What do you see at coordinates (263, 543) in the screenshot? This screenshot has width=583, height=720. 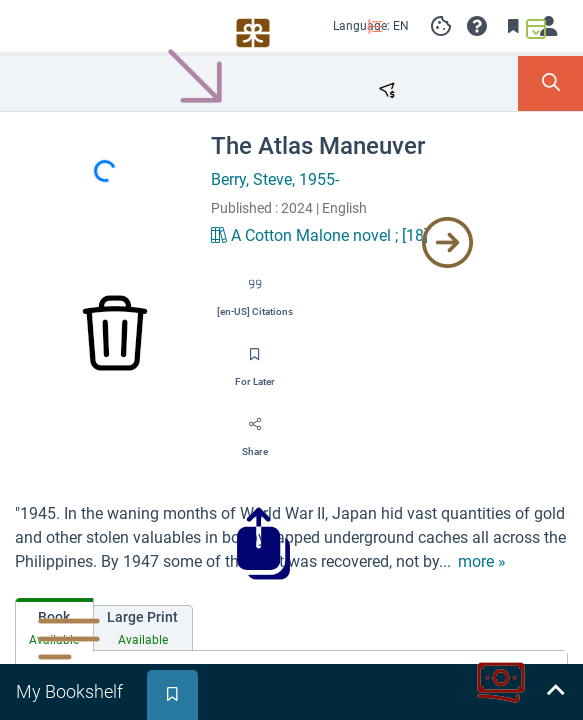 I see `share or export multiple items` at bounding box center [263, 543].